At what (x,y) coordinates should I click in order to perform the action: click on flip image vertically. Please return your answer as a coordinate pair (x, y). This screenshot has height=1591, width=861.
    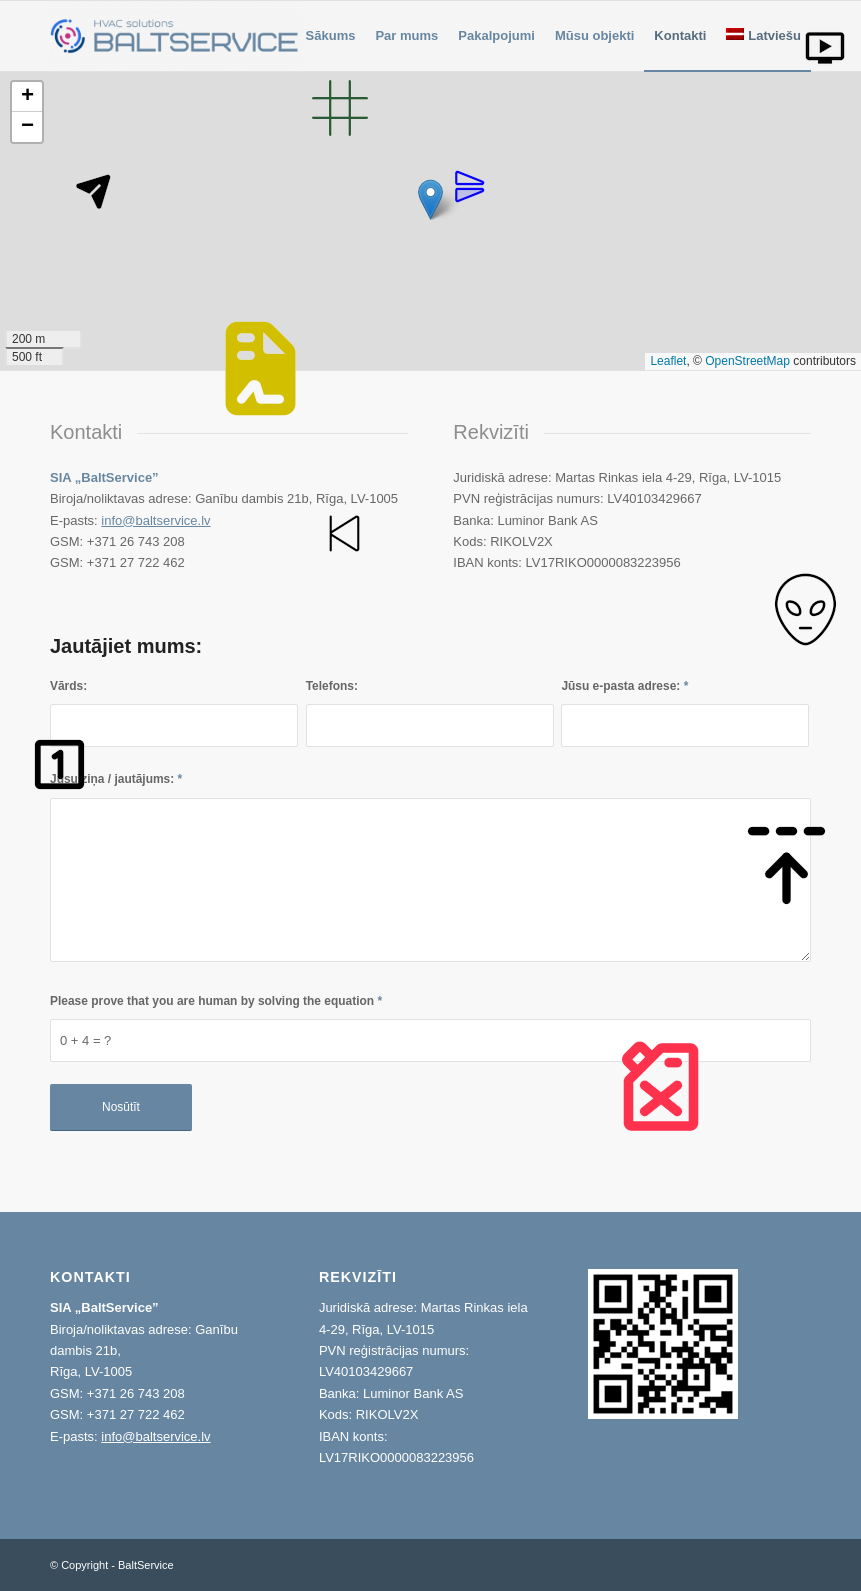
    Looking at the image, I should click on (468, 186).